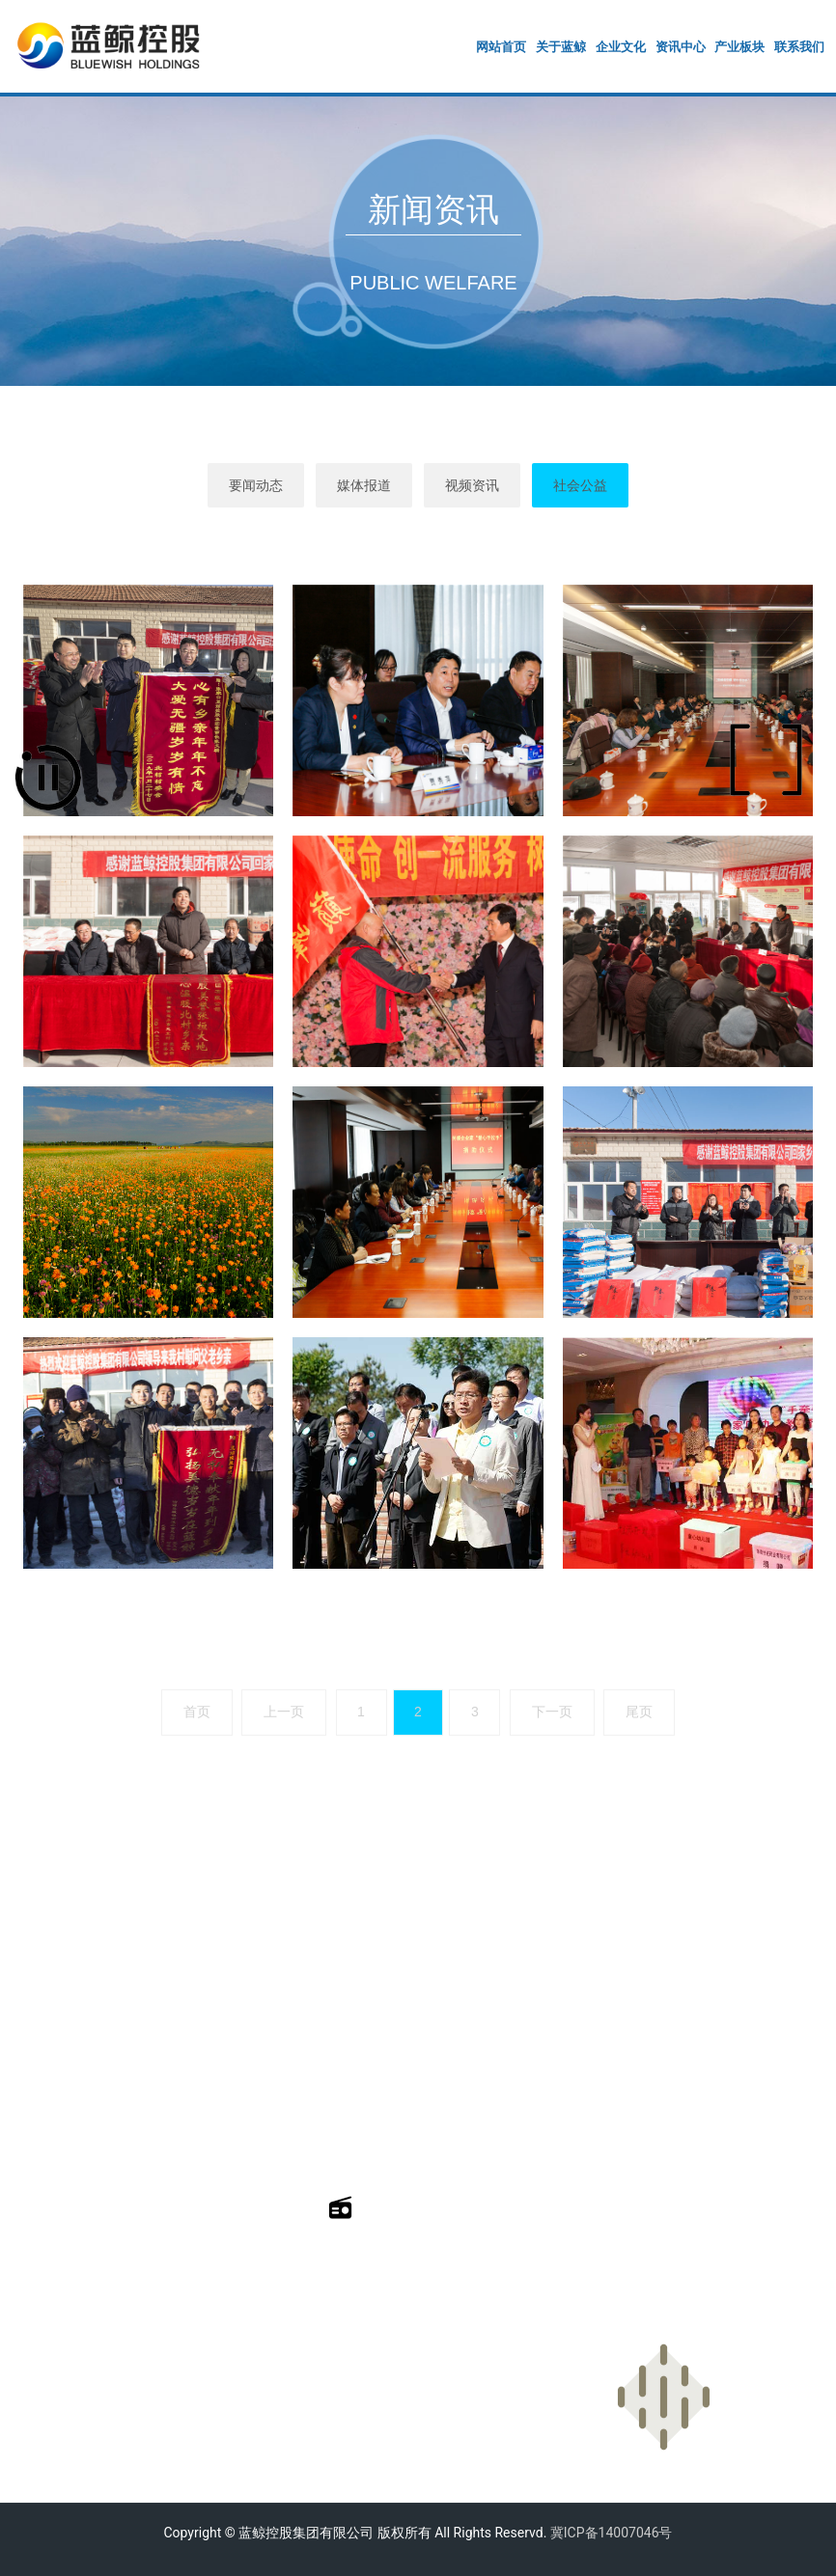 This screenshot has height=2576, width=836. What do you see at coordinates (48, 778) in the screenshot?
I see `motion photo playback is paused` at bounding box center [48, 778].